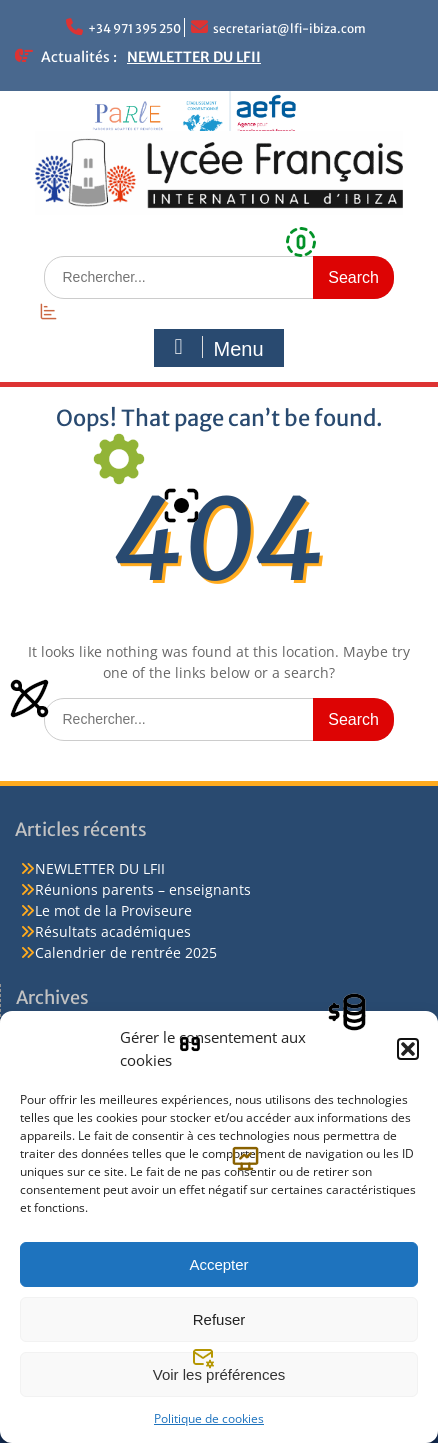 The width and height of the screenshot is (438, 1443). Describe the element at coordinates (245, 1158) in the screenshot. I see `view device performance analytics` at that location.